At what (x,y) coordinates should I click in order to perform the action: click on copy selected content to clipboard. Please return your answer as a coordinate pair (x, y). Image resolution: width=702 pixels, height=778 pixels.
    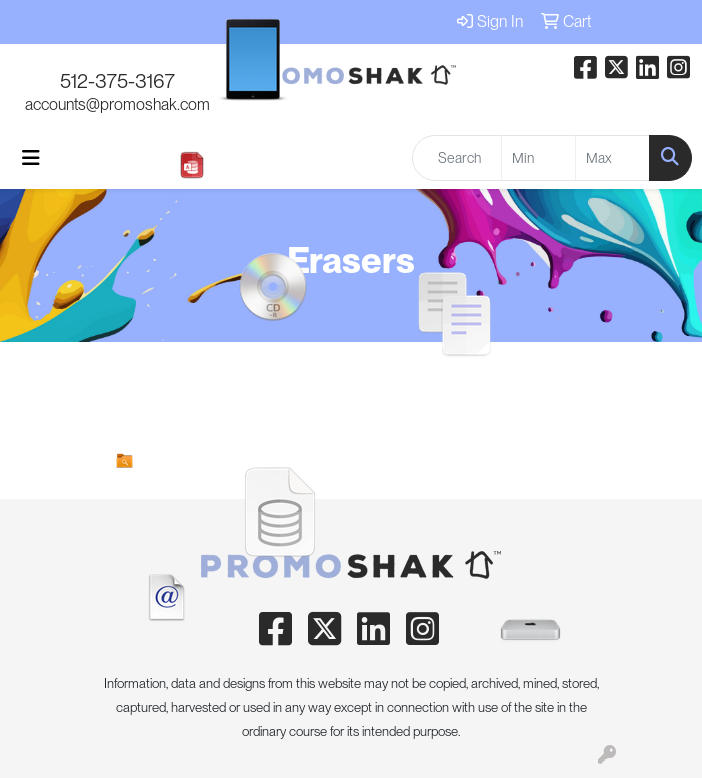
    Looking at the image, I should click on (454, 313).